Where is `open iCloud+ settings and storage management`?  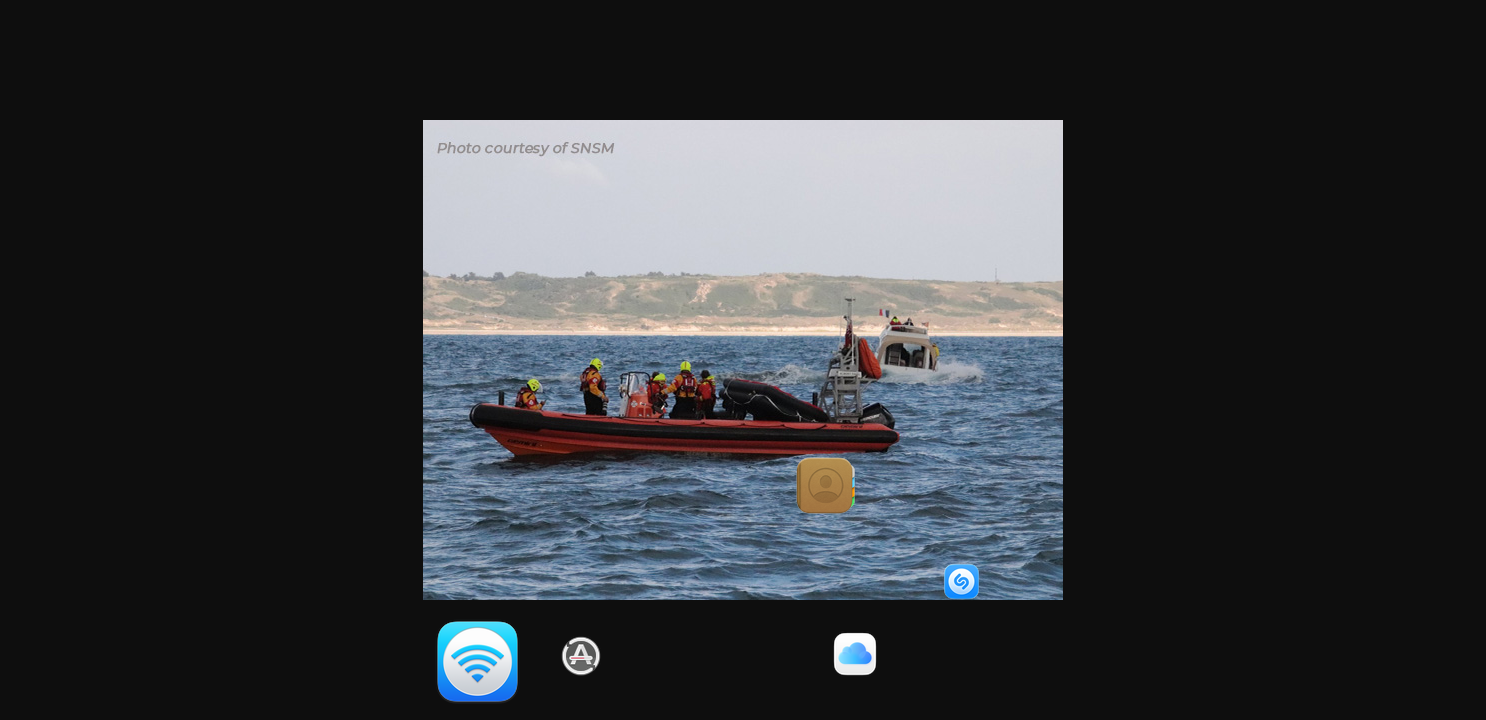 open iCloud+ settings and storage management is located at coordinates (855, 654).